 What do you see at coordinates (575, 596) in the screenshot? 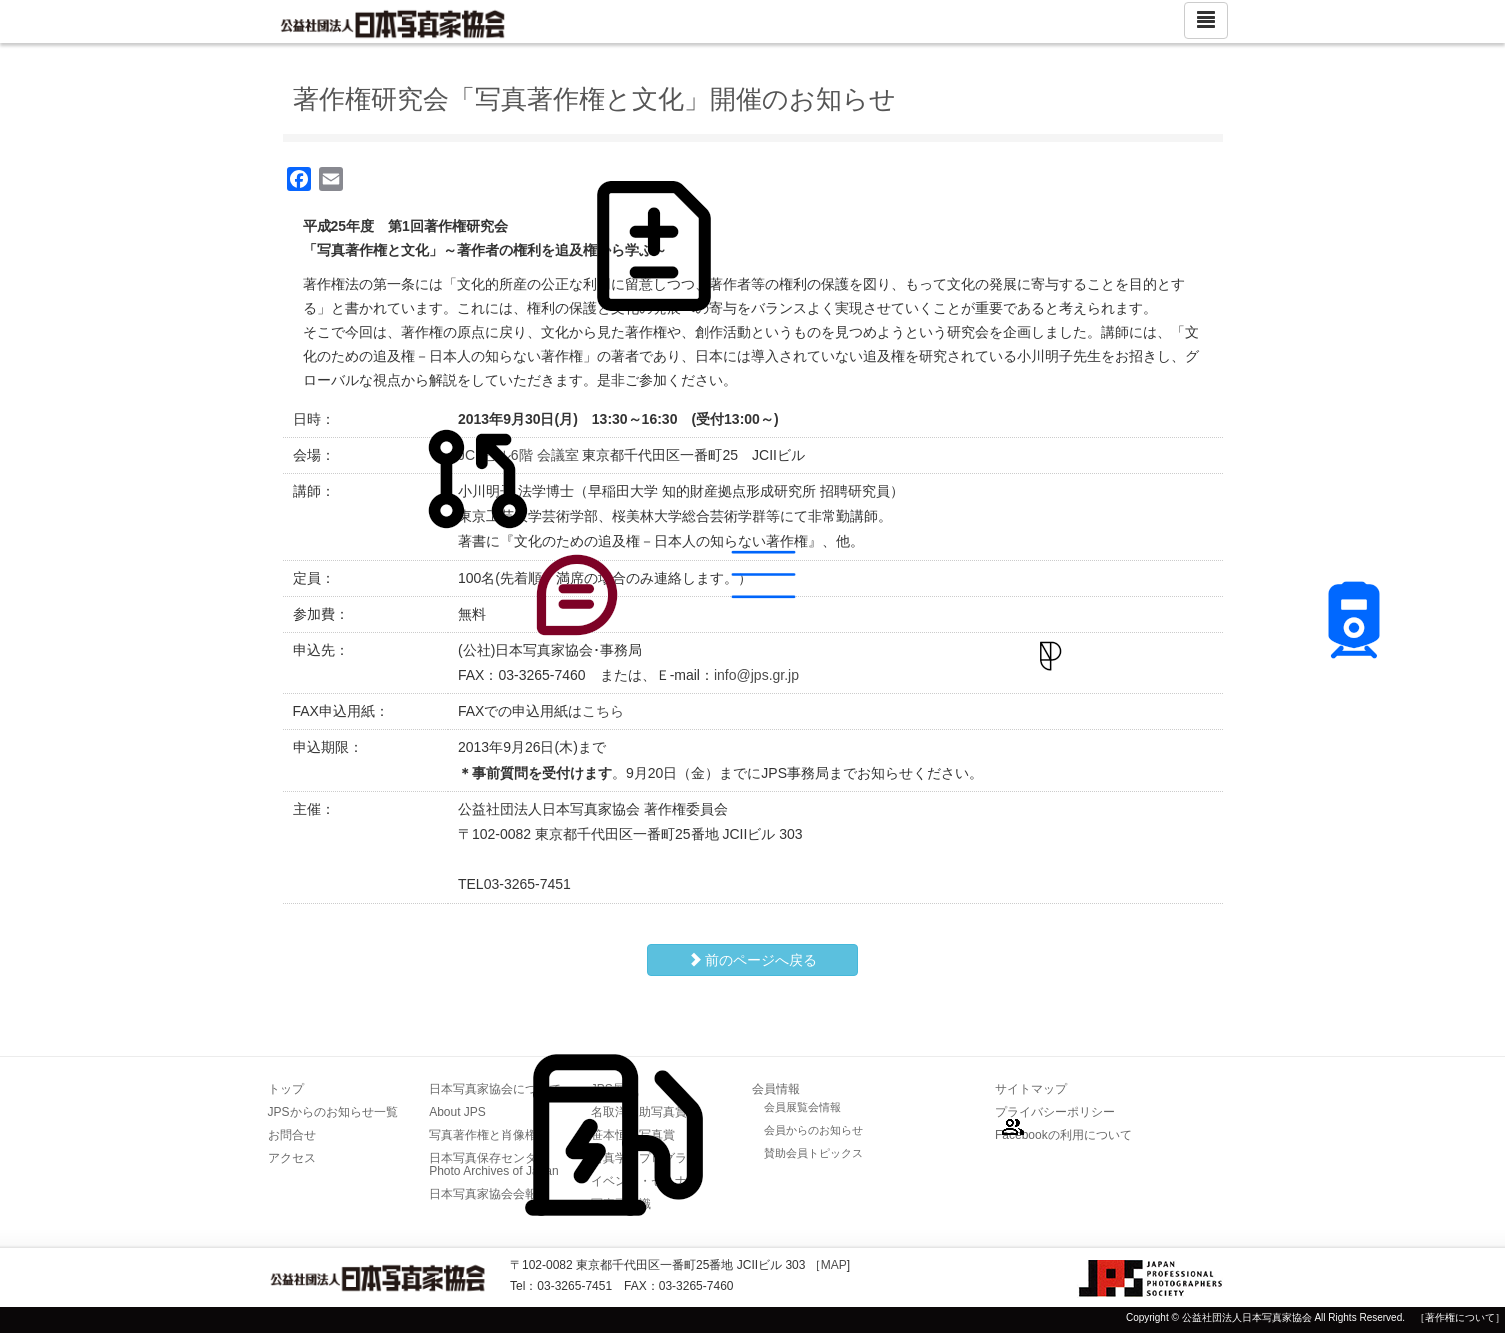
I see `open chat or messaging` at bounding box center [575, 596].